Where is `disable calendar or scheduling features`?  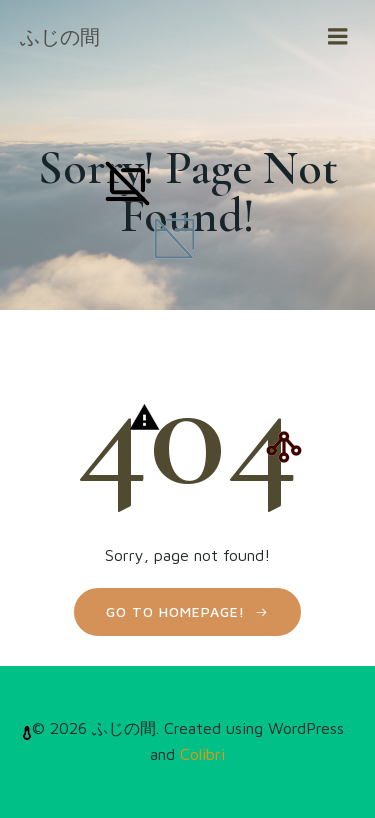 disable calendar or scheduling features is located at coordinates (174, 238).